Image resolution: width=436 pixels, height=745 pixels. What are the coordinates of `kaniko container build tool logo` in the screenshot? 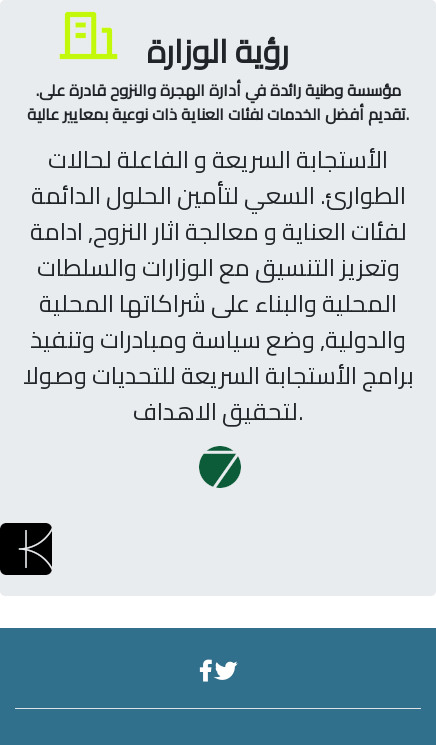 It's located at (26, 549).